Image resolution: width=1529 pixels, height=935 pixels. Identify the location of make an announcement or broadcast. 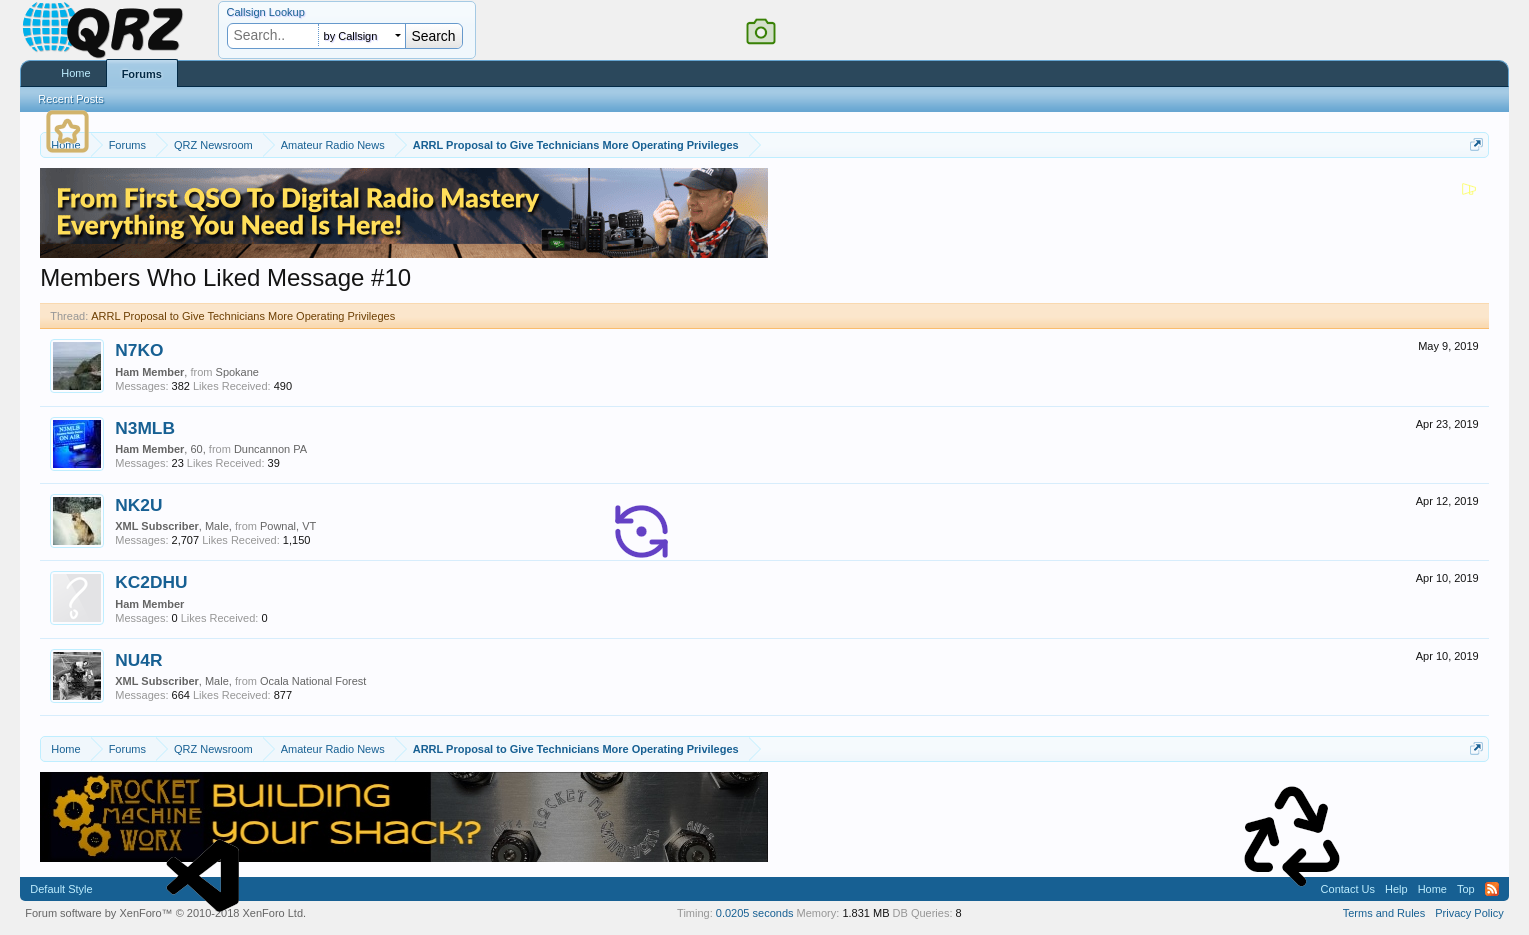
(1468, 189).